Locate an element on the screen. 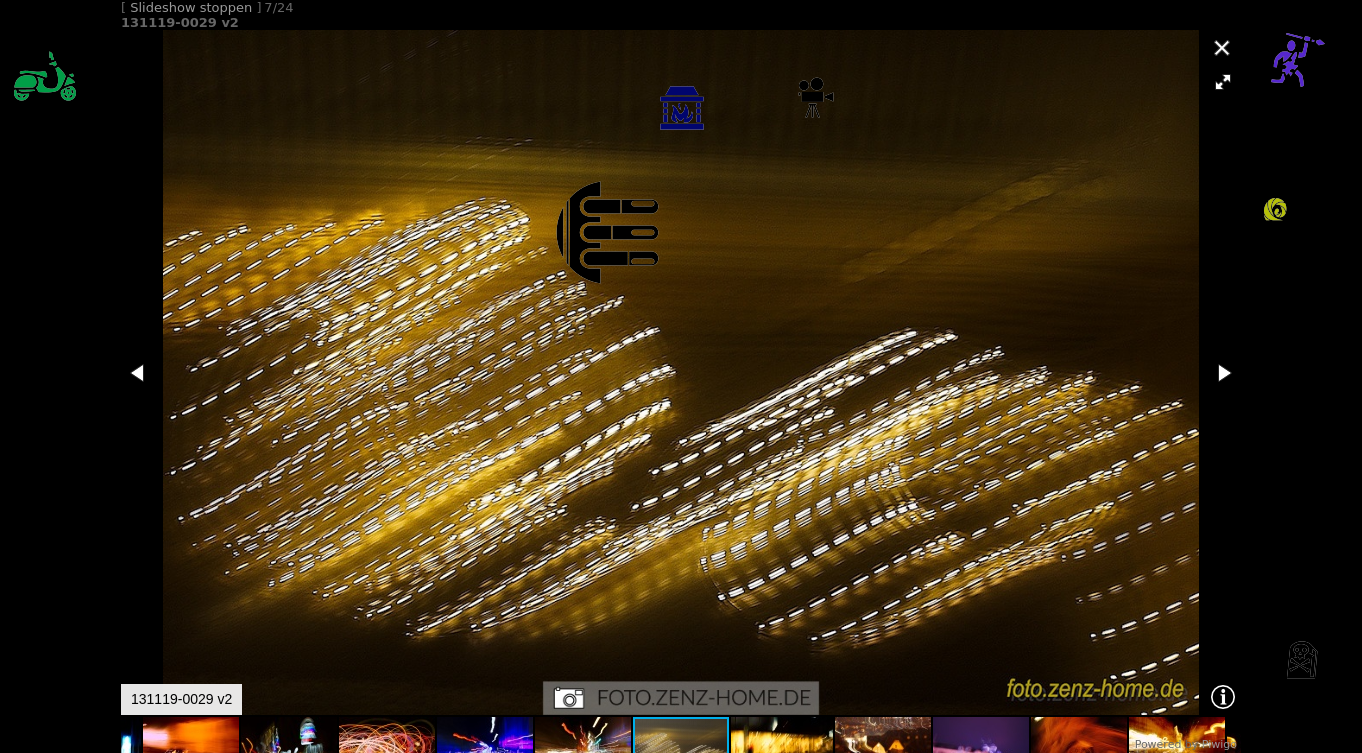  indicates a defeated pirate character or game over state is located at coordinates (1301, 660).